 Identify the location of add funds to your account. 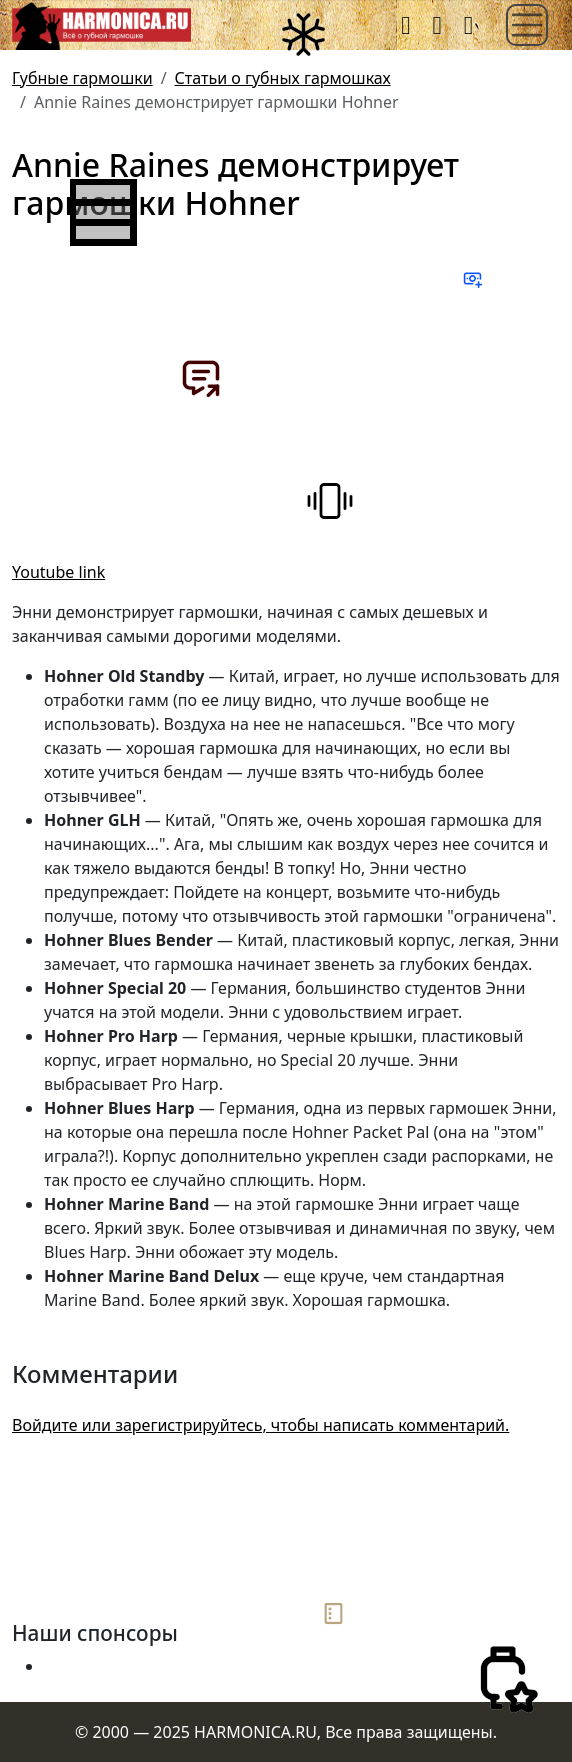
(472, 278).